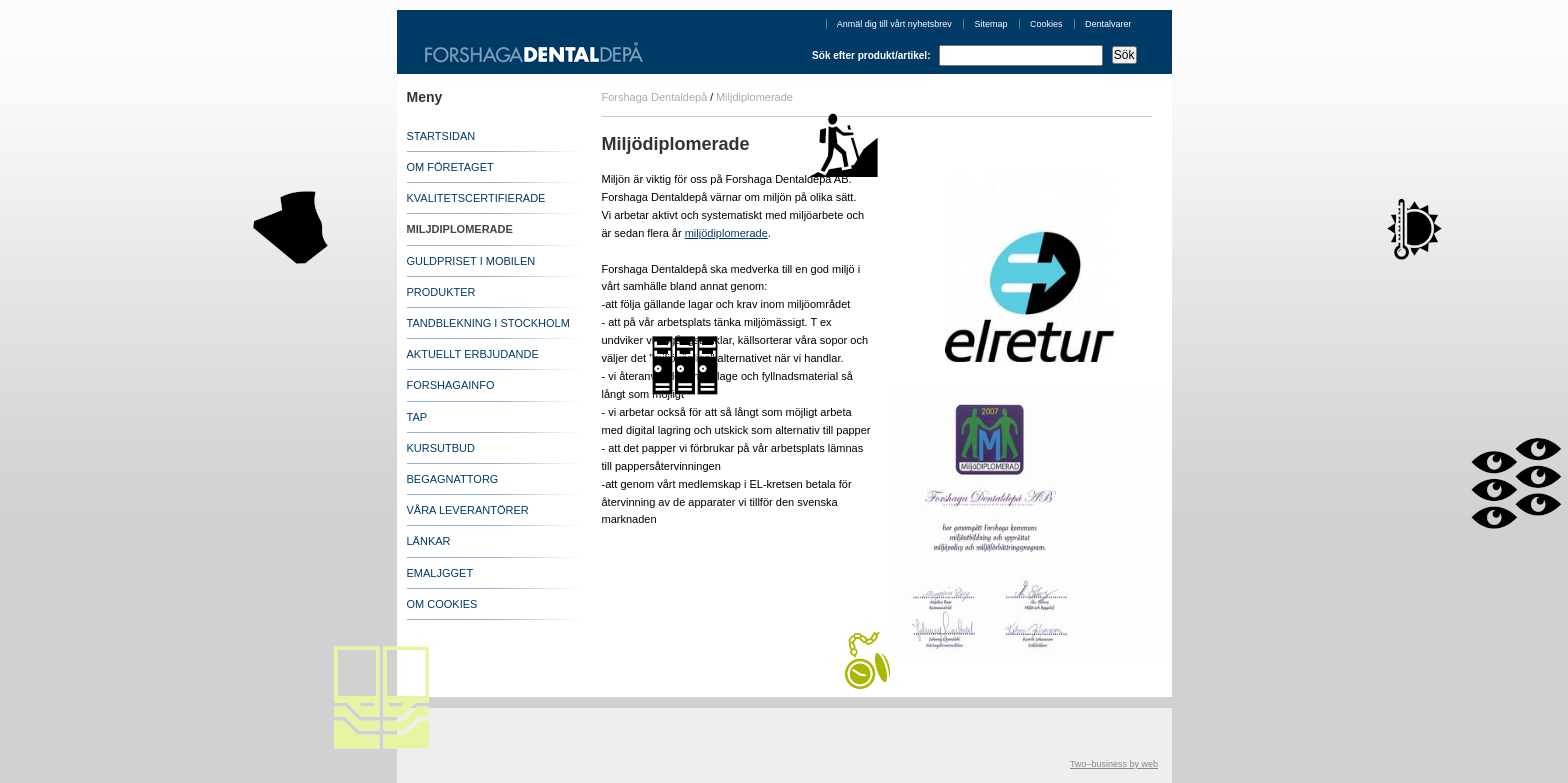  What do you see at coordinates (1414, 228) in the screenshot?
I see `view current temperature or weather conditions` at bounding box center [1414, 228].